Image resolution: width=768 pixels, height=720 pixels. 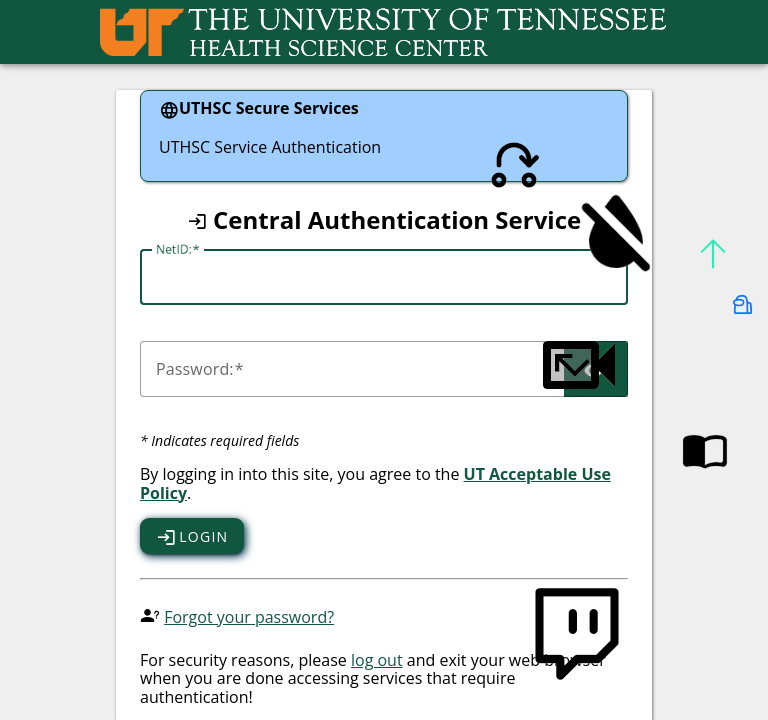 I want to click on reset or remove color formatting, so click(x=616, y=232).